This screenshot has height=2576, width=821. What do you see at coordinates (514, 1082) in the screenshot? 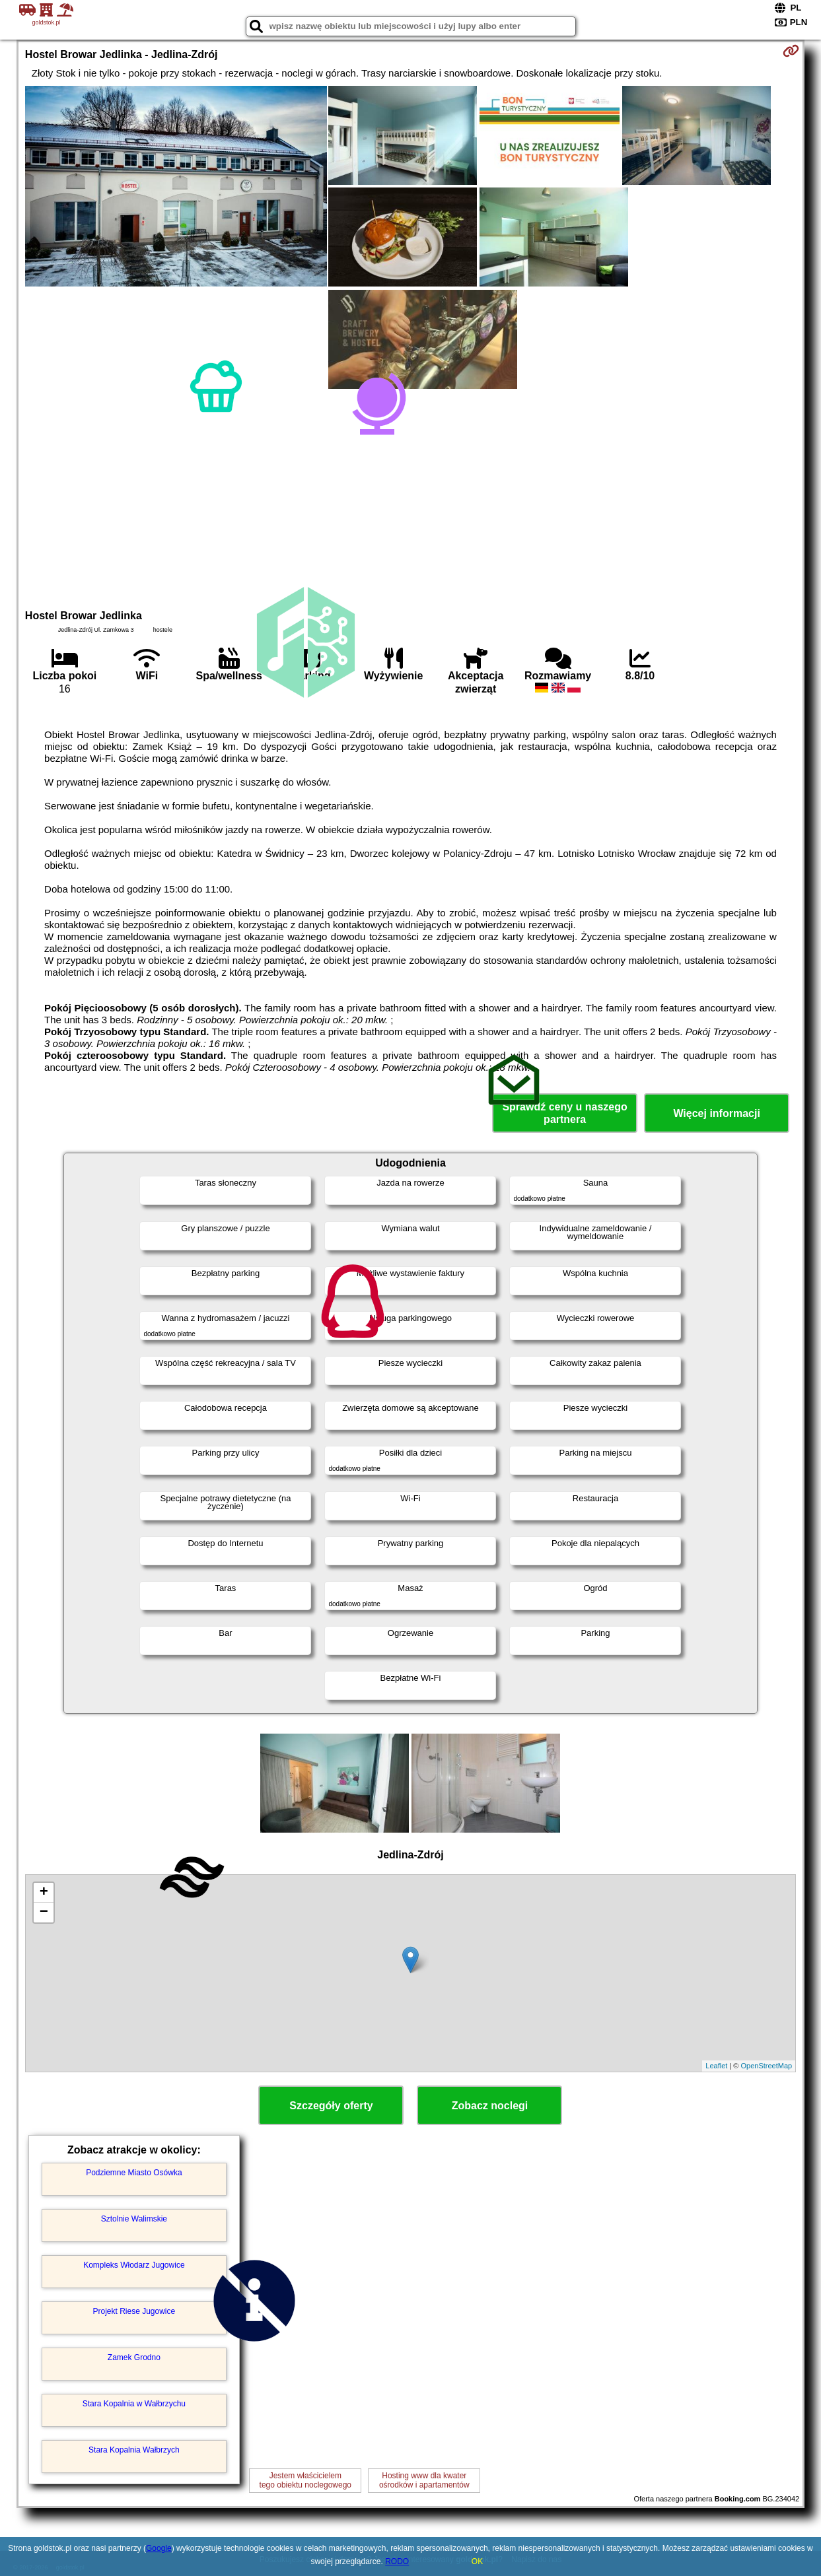
I see `view an opened email message` at bounding box center [514, 1082].